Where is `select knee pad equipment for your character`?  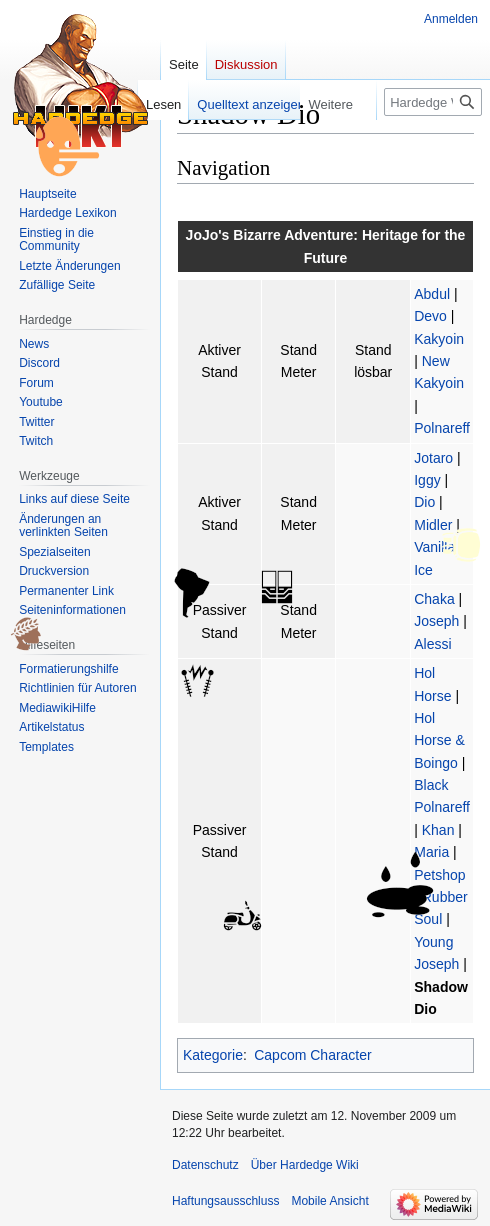
select knee pad equipment for your character is located at coordinates (461, 545).